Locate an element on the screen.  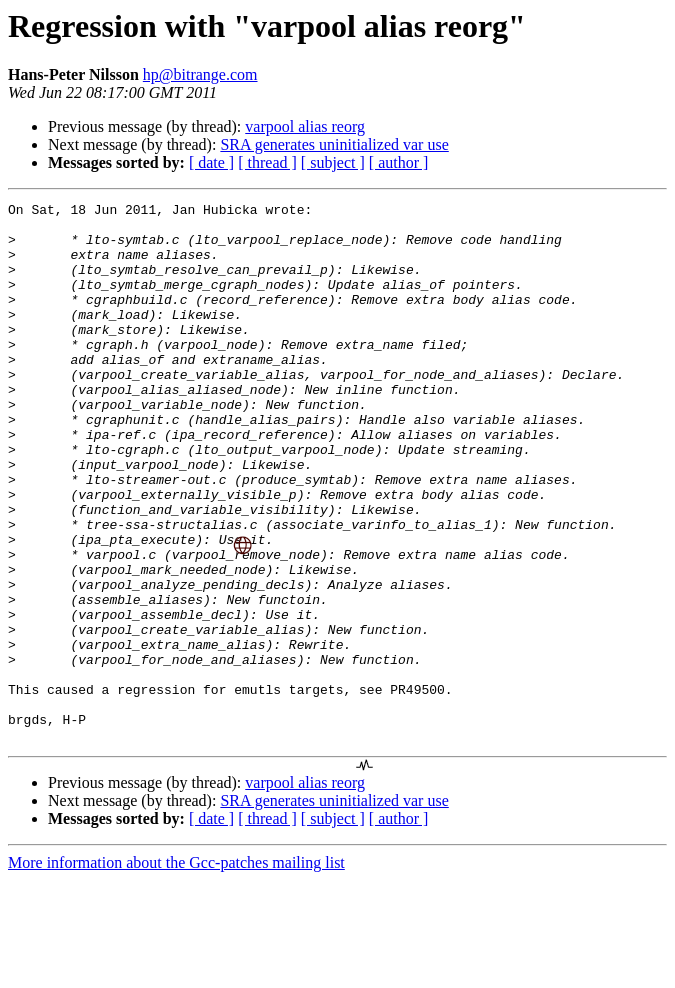
access global or web-related settings is located at coordinates (242, 546).